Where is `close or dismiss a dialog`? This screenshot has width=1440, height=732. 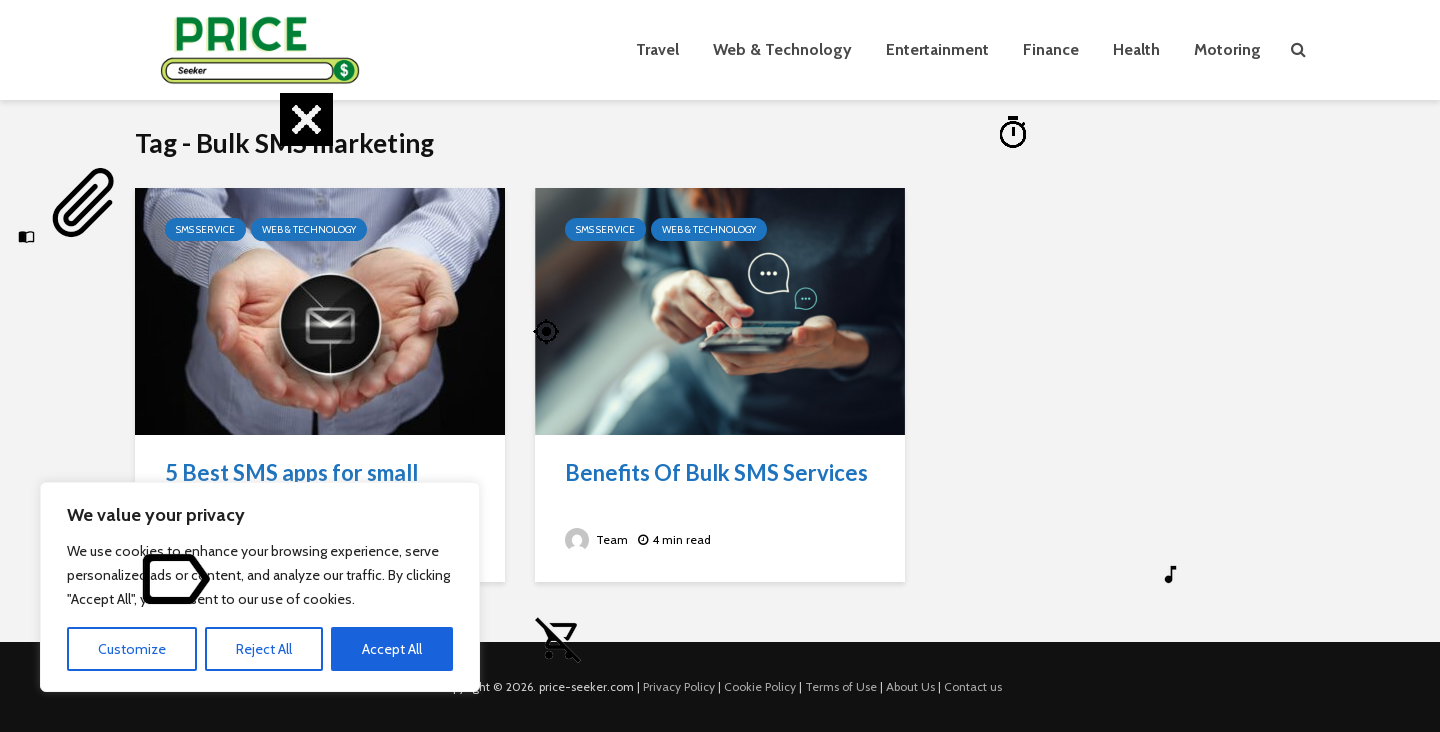 close or dismiss a dialog is located at coordinates (306, 119).